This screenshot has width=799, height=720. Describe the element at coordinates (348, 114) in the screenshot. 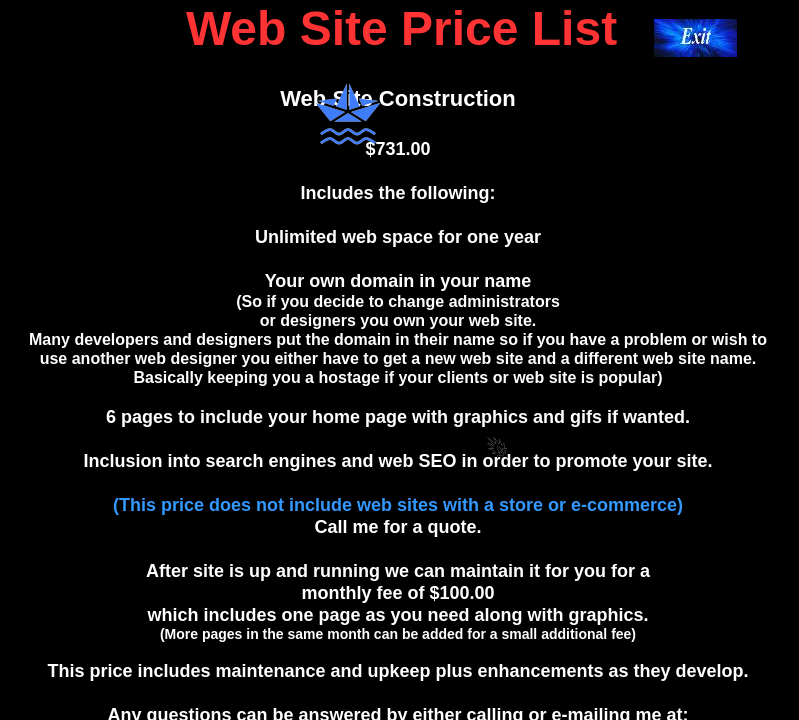

I see `send a message or note` at that location.